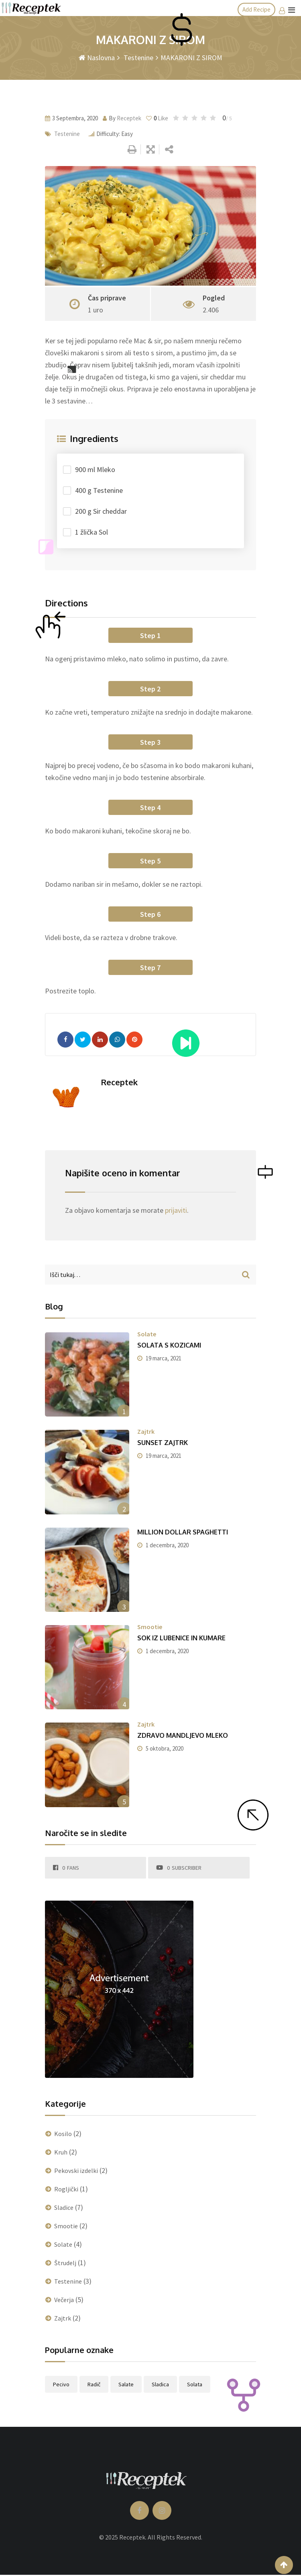  Describe the element at coordinates (72, 369) in the screenshot. I see `cast your screen to another device` at that location.